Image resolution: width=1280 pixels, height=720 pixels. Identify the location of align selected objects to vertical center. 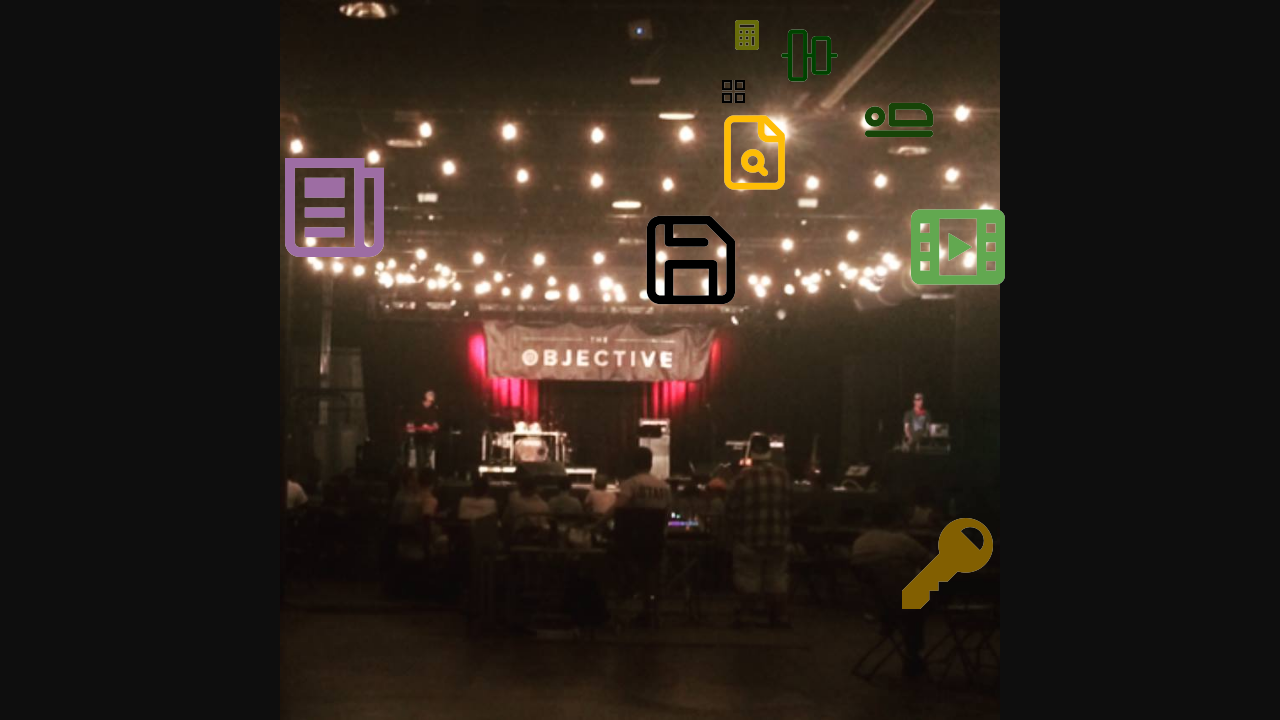
(809, 55).